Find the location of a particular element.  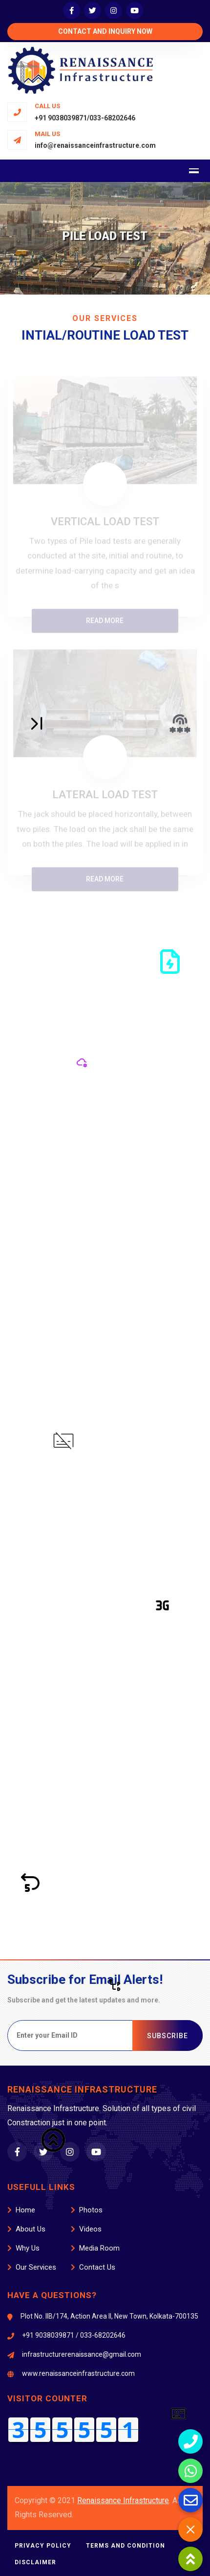

disable subtitles or closed captions is located at coordinates (63, 1441).